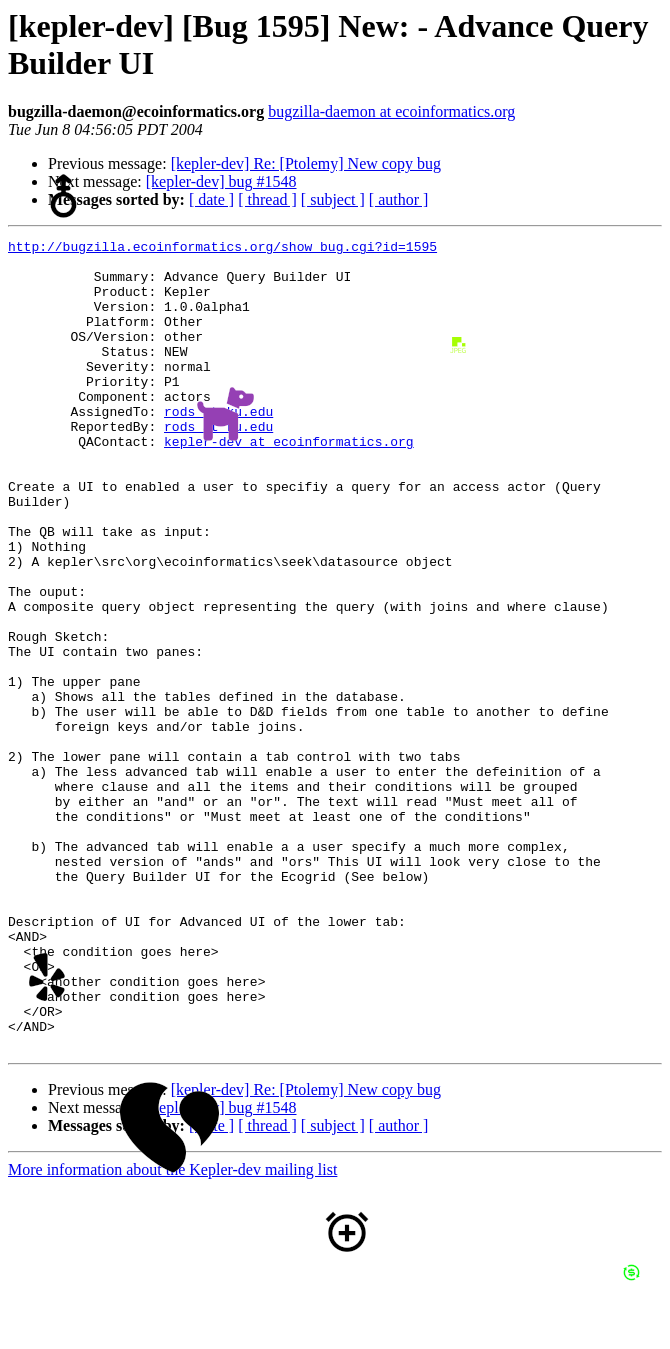 The height and width of the screenshot is (1349, 670). Describe the element at coordinates (47, 977) in the screenshot. I see `open the yelp app` at that location.